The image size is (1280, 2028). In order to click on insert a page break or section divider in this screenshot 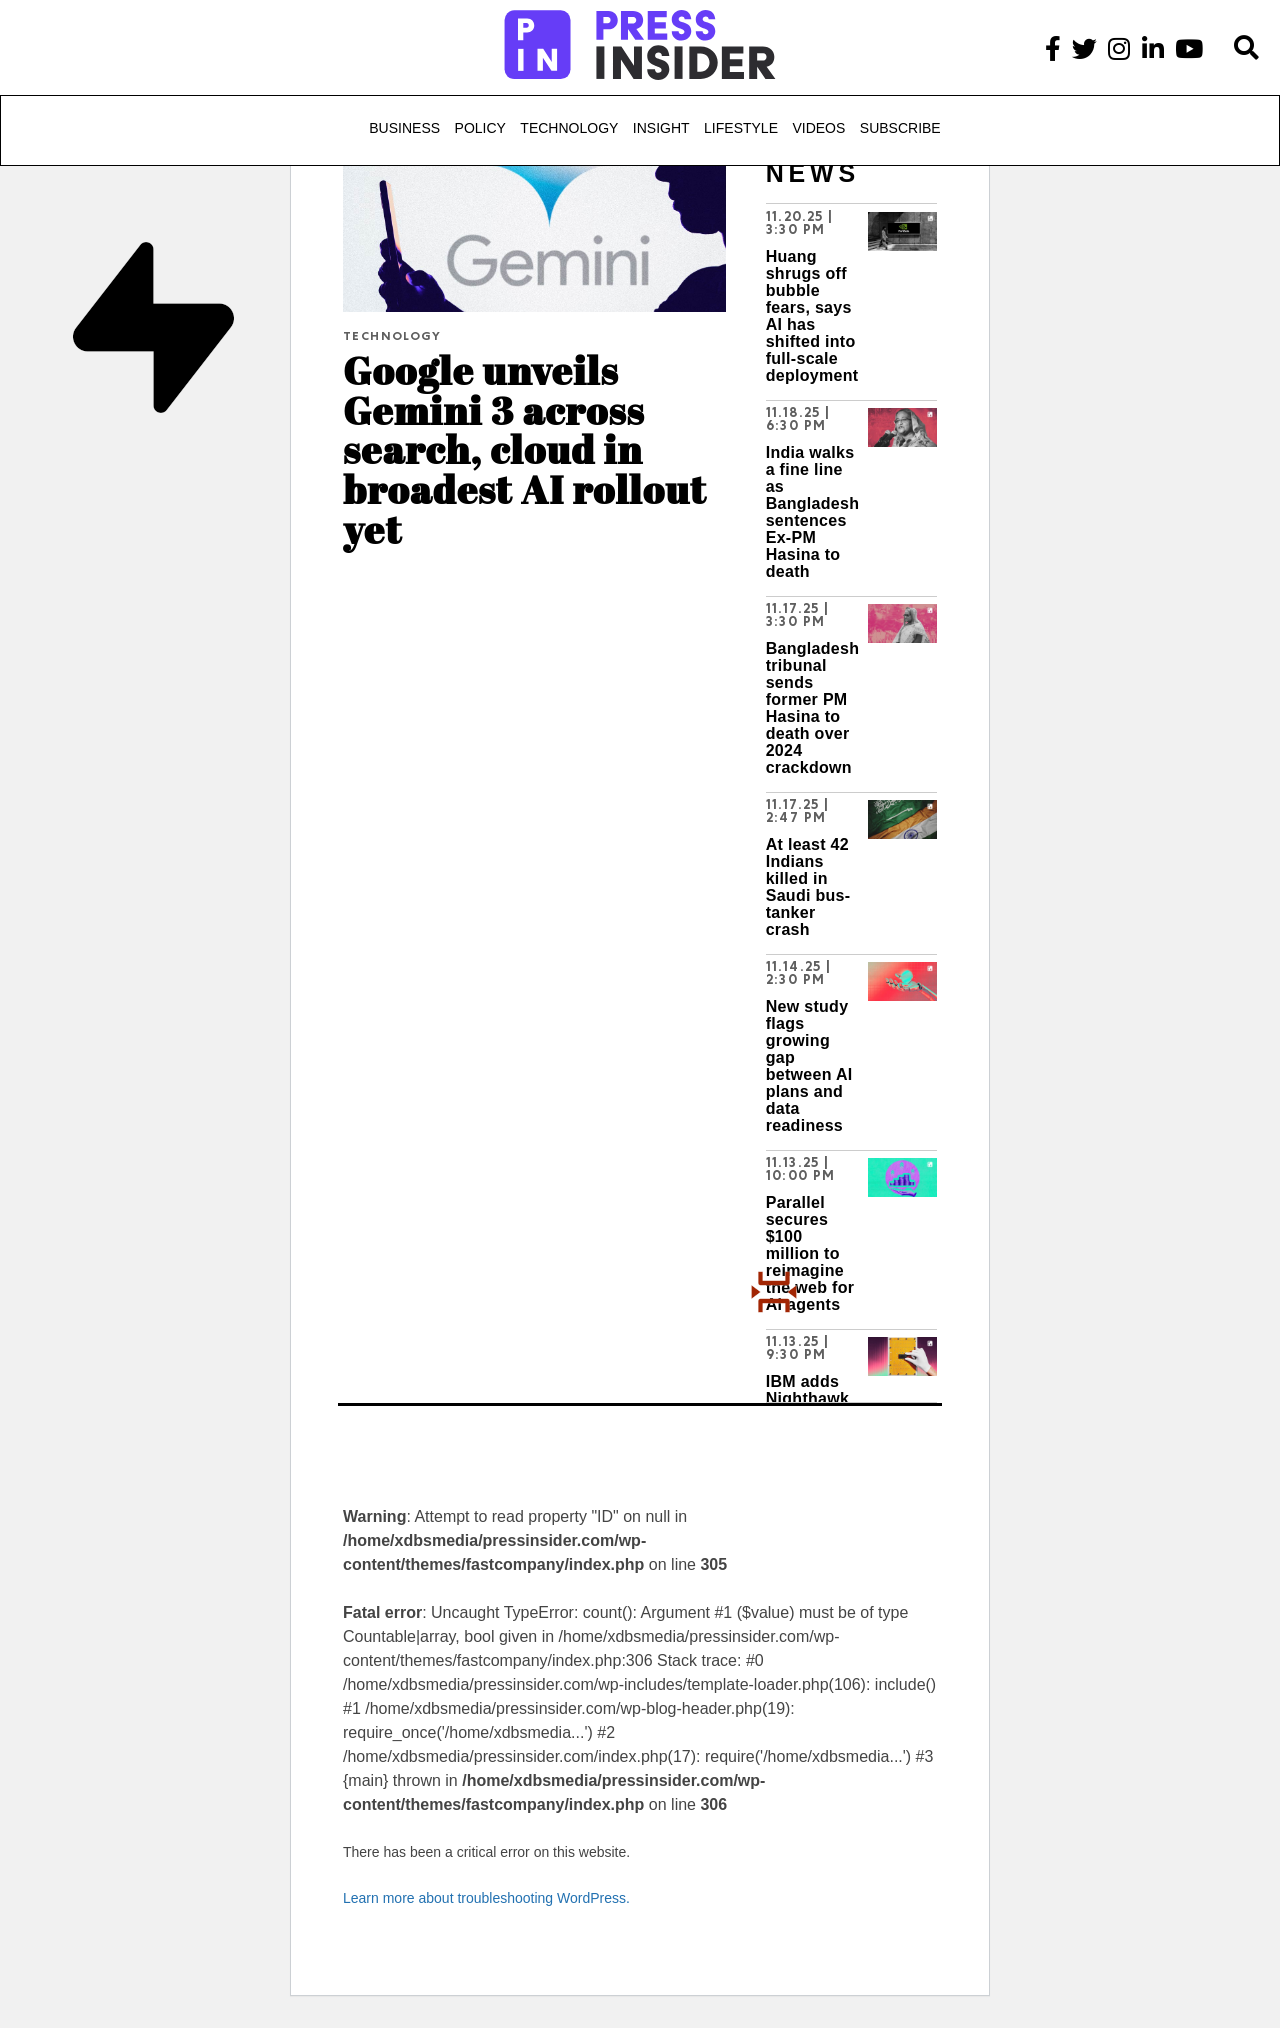, I will do `click(774, 1292)`.